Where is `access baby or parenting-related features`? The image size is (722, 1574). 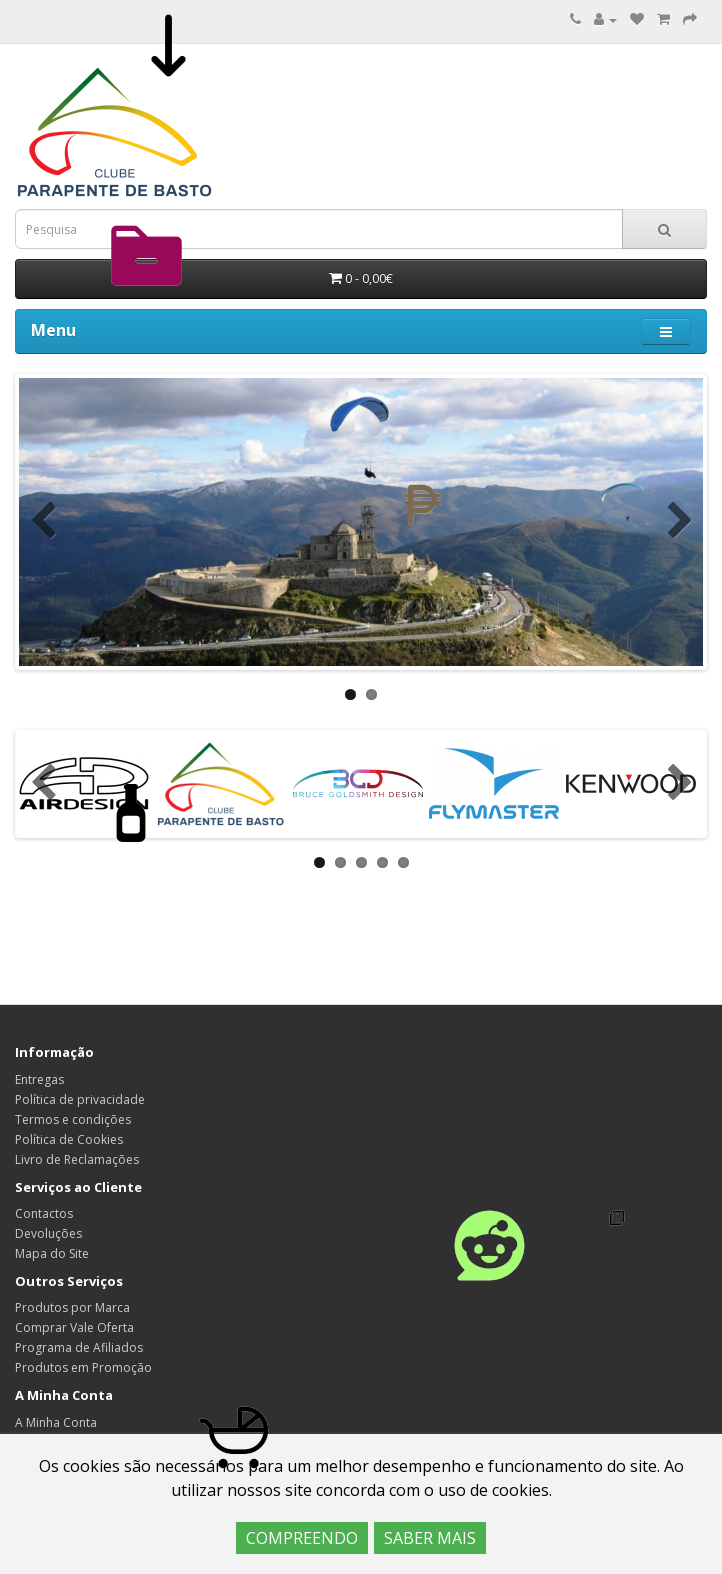
access baby or parenting-related features is located at coordinates (235, 1435).